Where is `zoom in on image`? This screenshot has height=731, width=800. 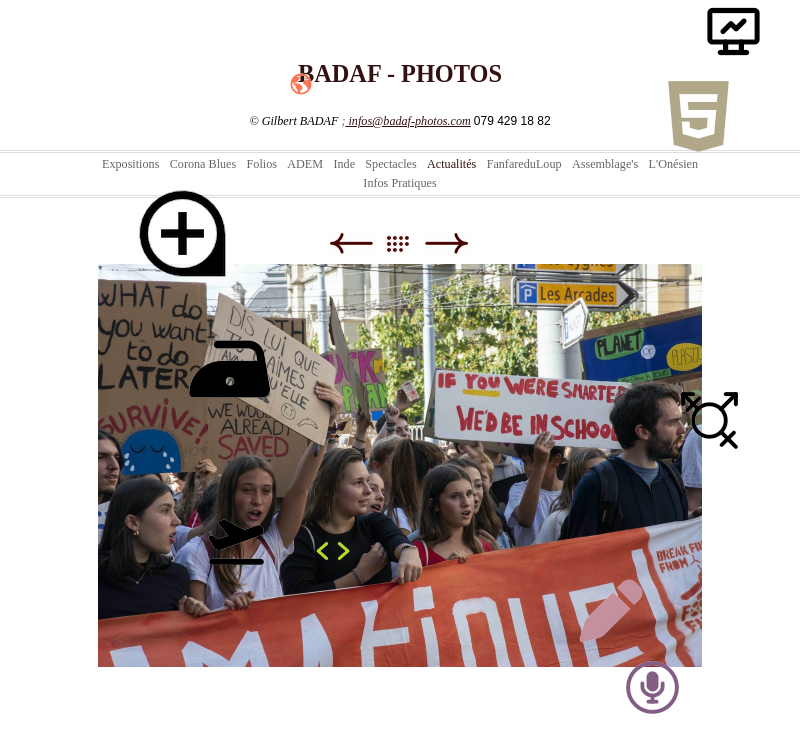 zoom in on image is located at coordinates (182, 233).